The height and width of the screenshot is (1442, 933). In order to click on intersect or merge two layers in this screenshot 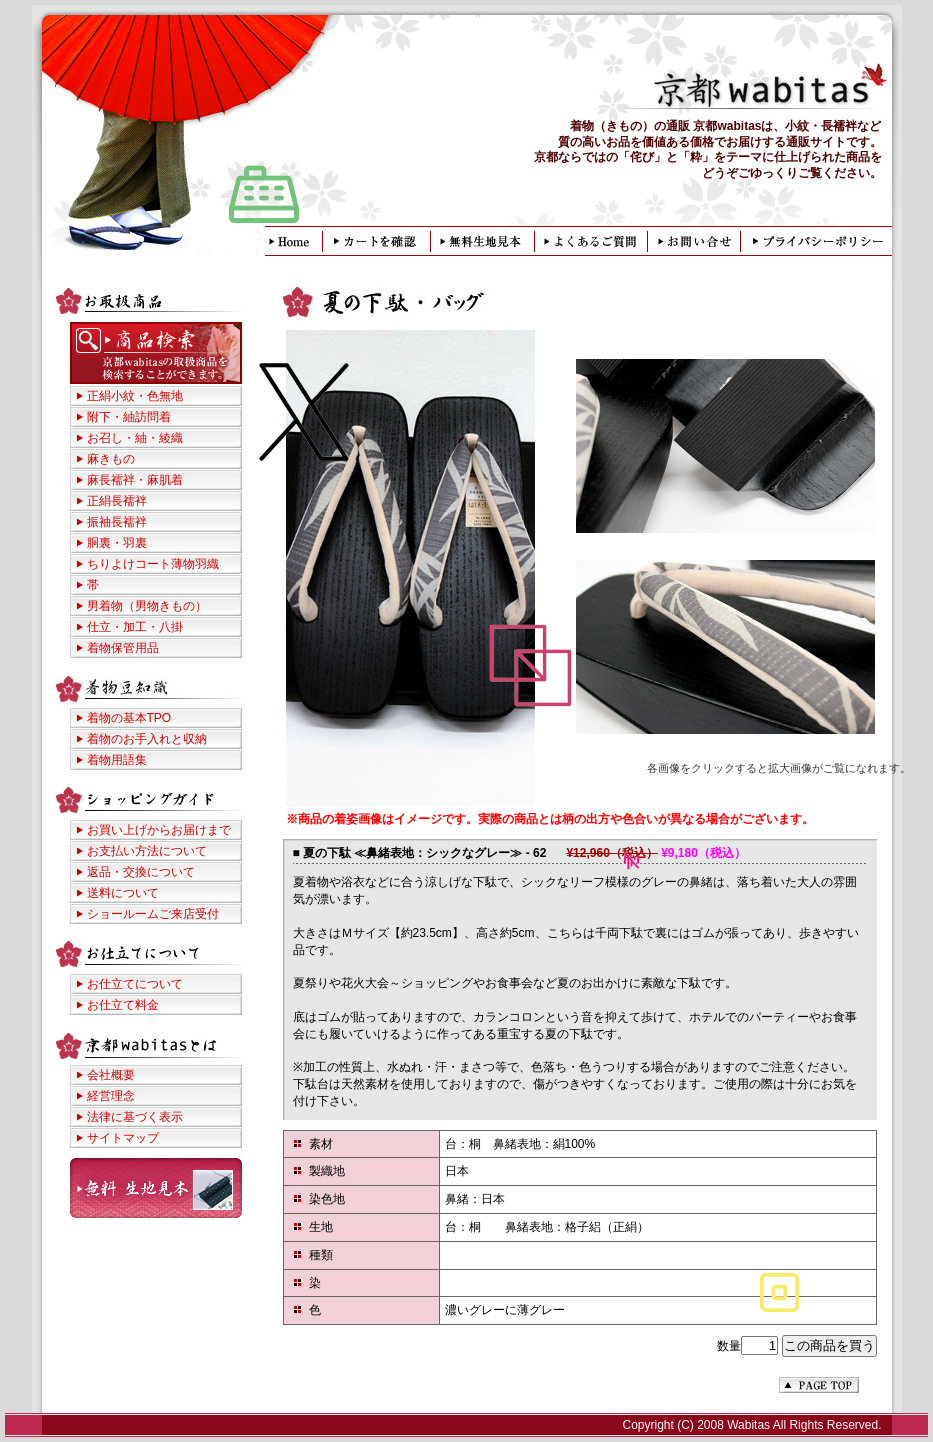, I will do `click(530, 665)`.